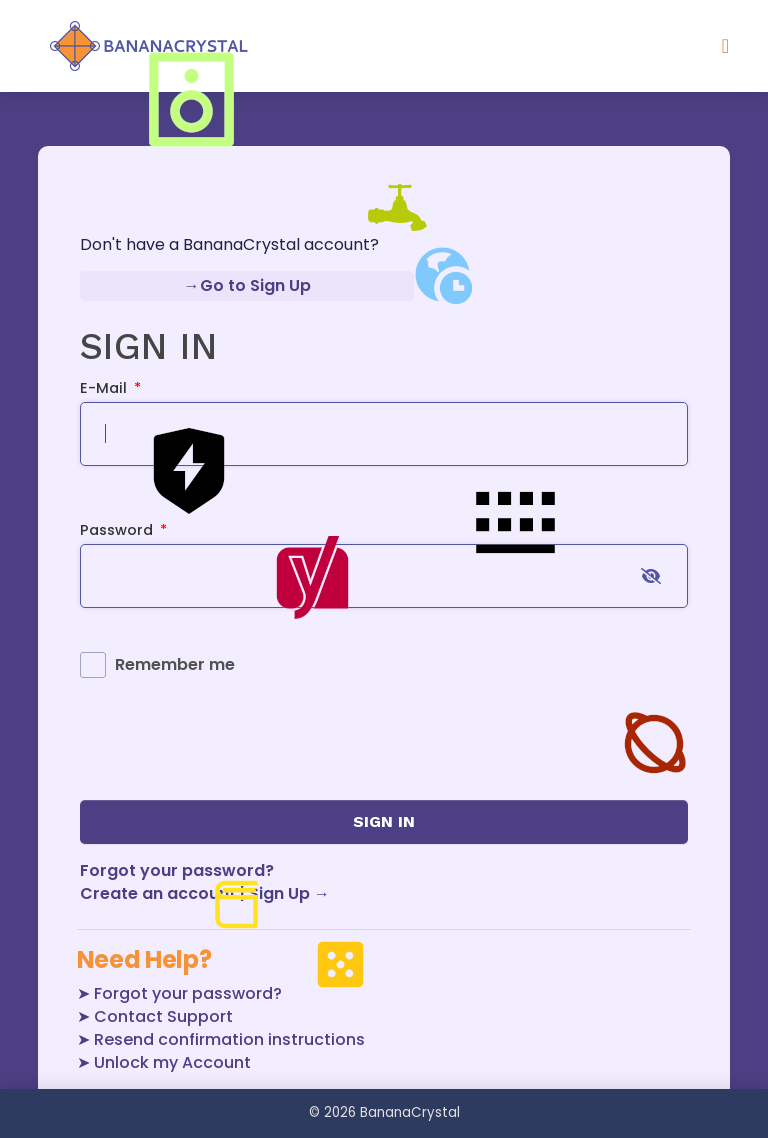 This screenshot has width=768, height=1138. Describe the element at coordinates (191, 99) in the screenshot. I see `adjust speaker or audio output settings` at that location.